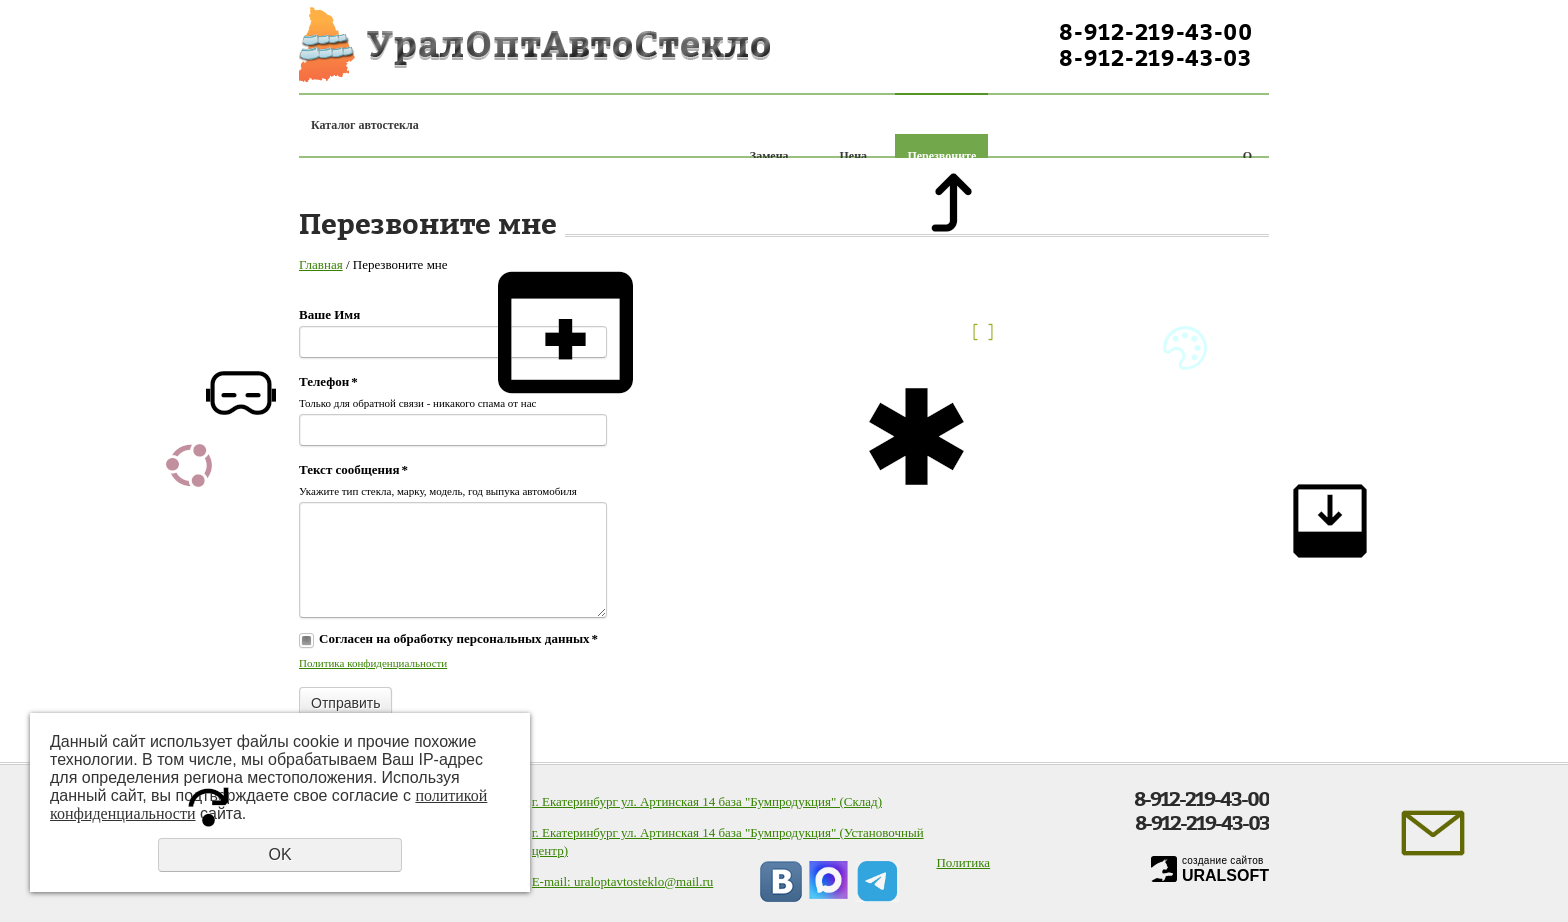  Describe the element at coordinates (1433, 833) in the screenshot. I see `open your inbox` at that location.